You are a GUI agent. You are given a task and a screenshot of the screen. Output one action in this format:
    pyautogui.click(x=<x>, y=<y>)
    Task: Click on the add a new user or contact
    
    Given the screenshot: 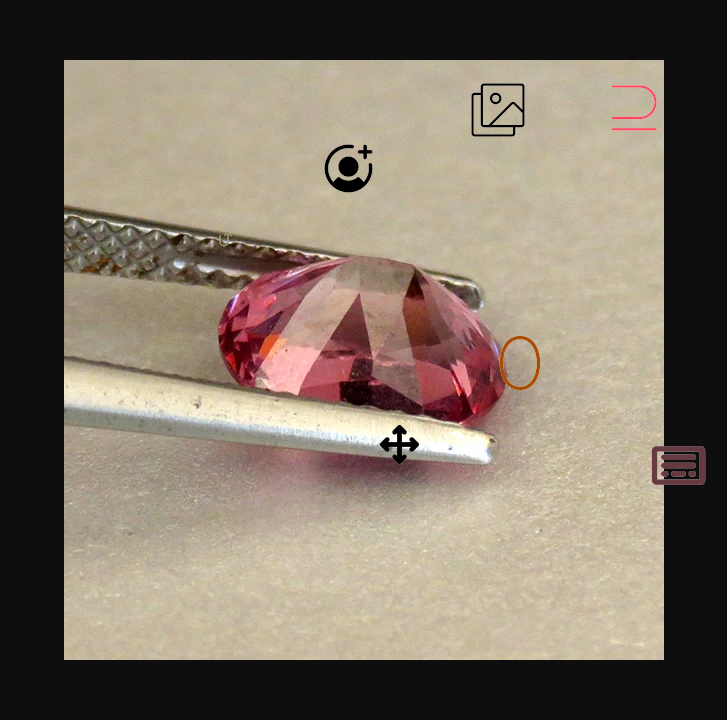 What is the action you would take?
    pyautogui.click(x=348, y=168)
    